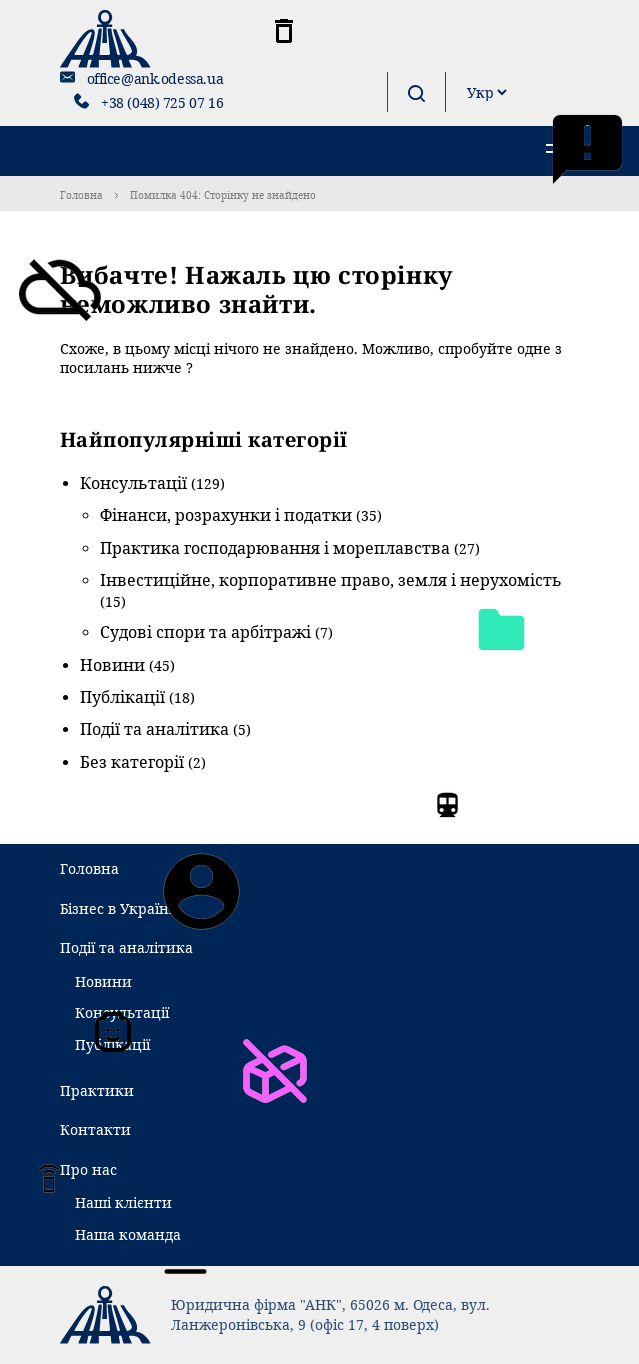 This screenshot has width=639, height=1364. Describe the element at coordinates (49, 1179) in the screenshot. I see `enable speakerphone during a call` at that location.